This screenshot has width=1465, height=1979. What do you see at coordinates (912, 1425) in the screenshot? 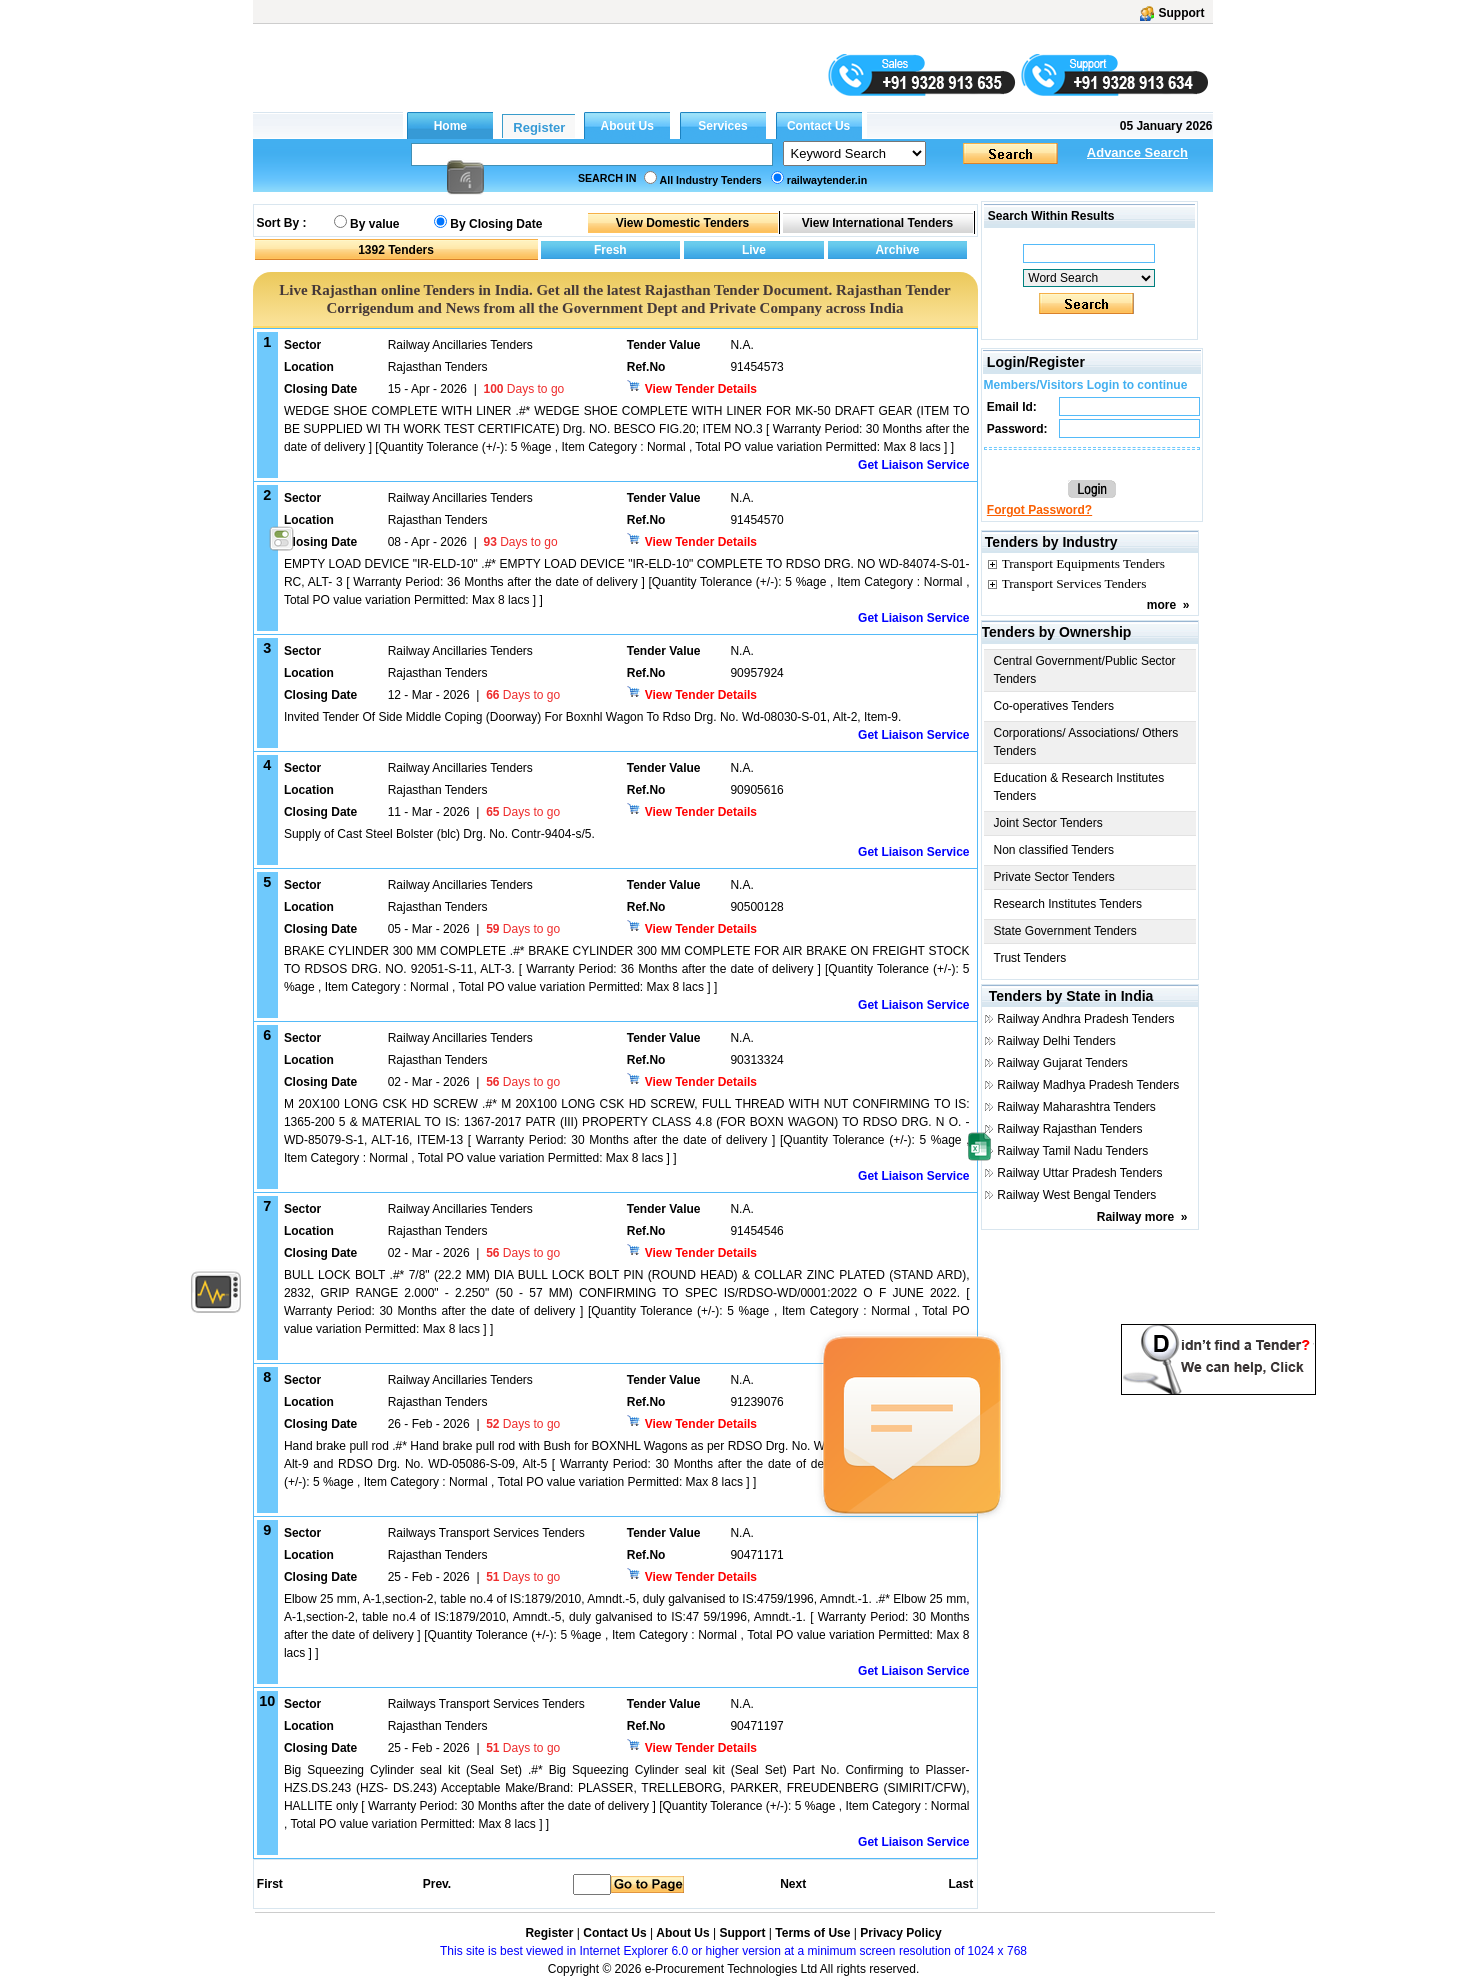
I see `open messaging or chat application` at bounding box center [912, 1425].